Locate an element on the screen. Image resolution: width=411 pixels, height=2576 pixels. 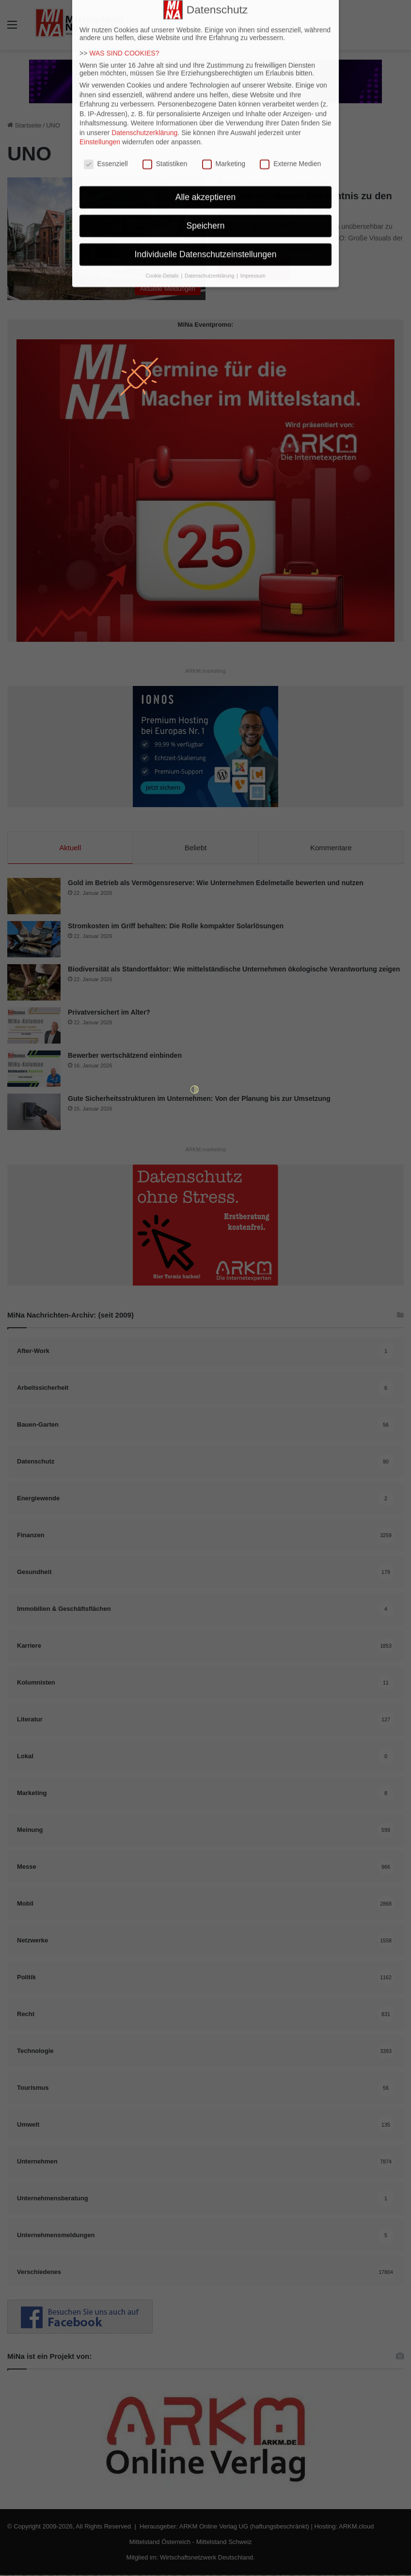
toggle between light and dark mode is located at coordinates (194, 1089).